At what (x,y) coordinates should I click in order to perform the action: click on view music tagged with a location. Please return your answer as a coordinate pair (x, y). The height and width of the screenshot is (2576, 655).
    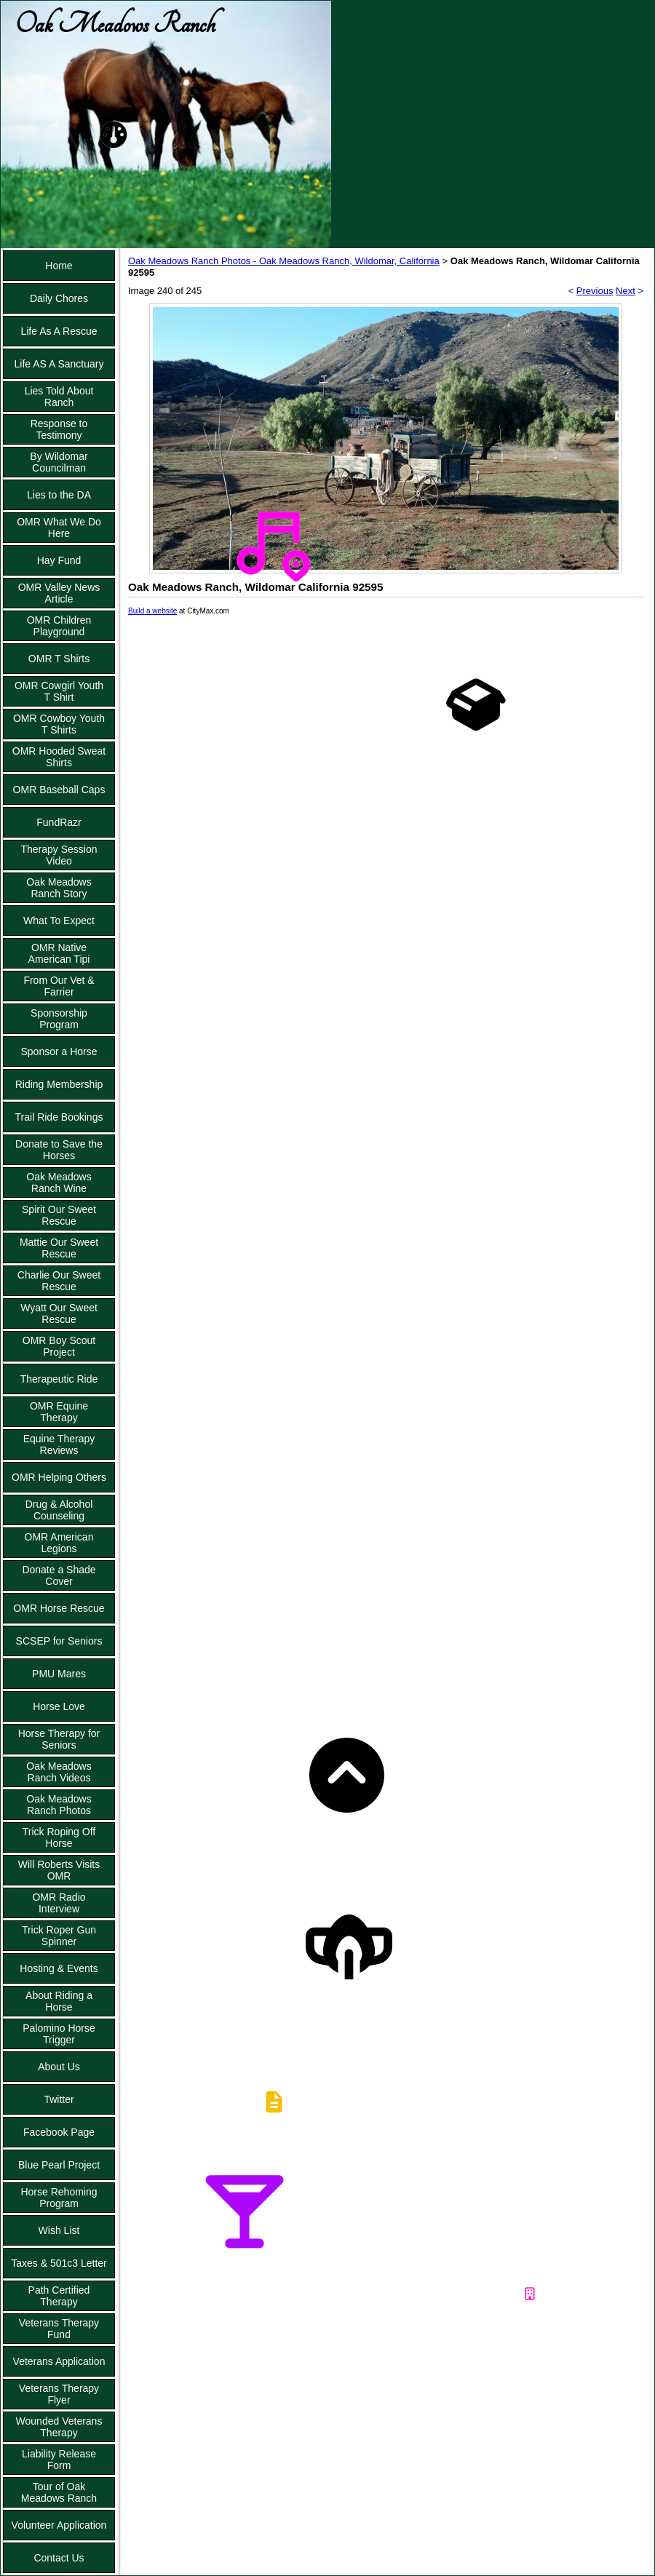
    Looking at the image, I should click on (271, 543).